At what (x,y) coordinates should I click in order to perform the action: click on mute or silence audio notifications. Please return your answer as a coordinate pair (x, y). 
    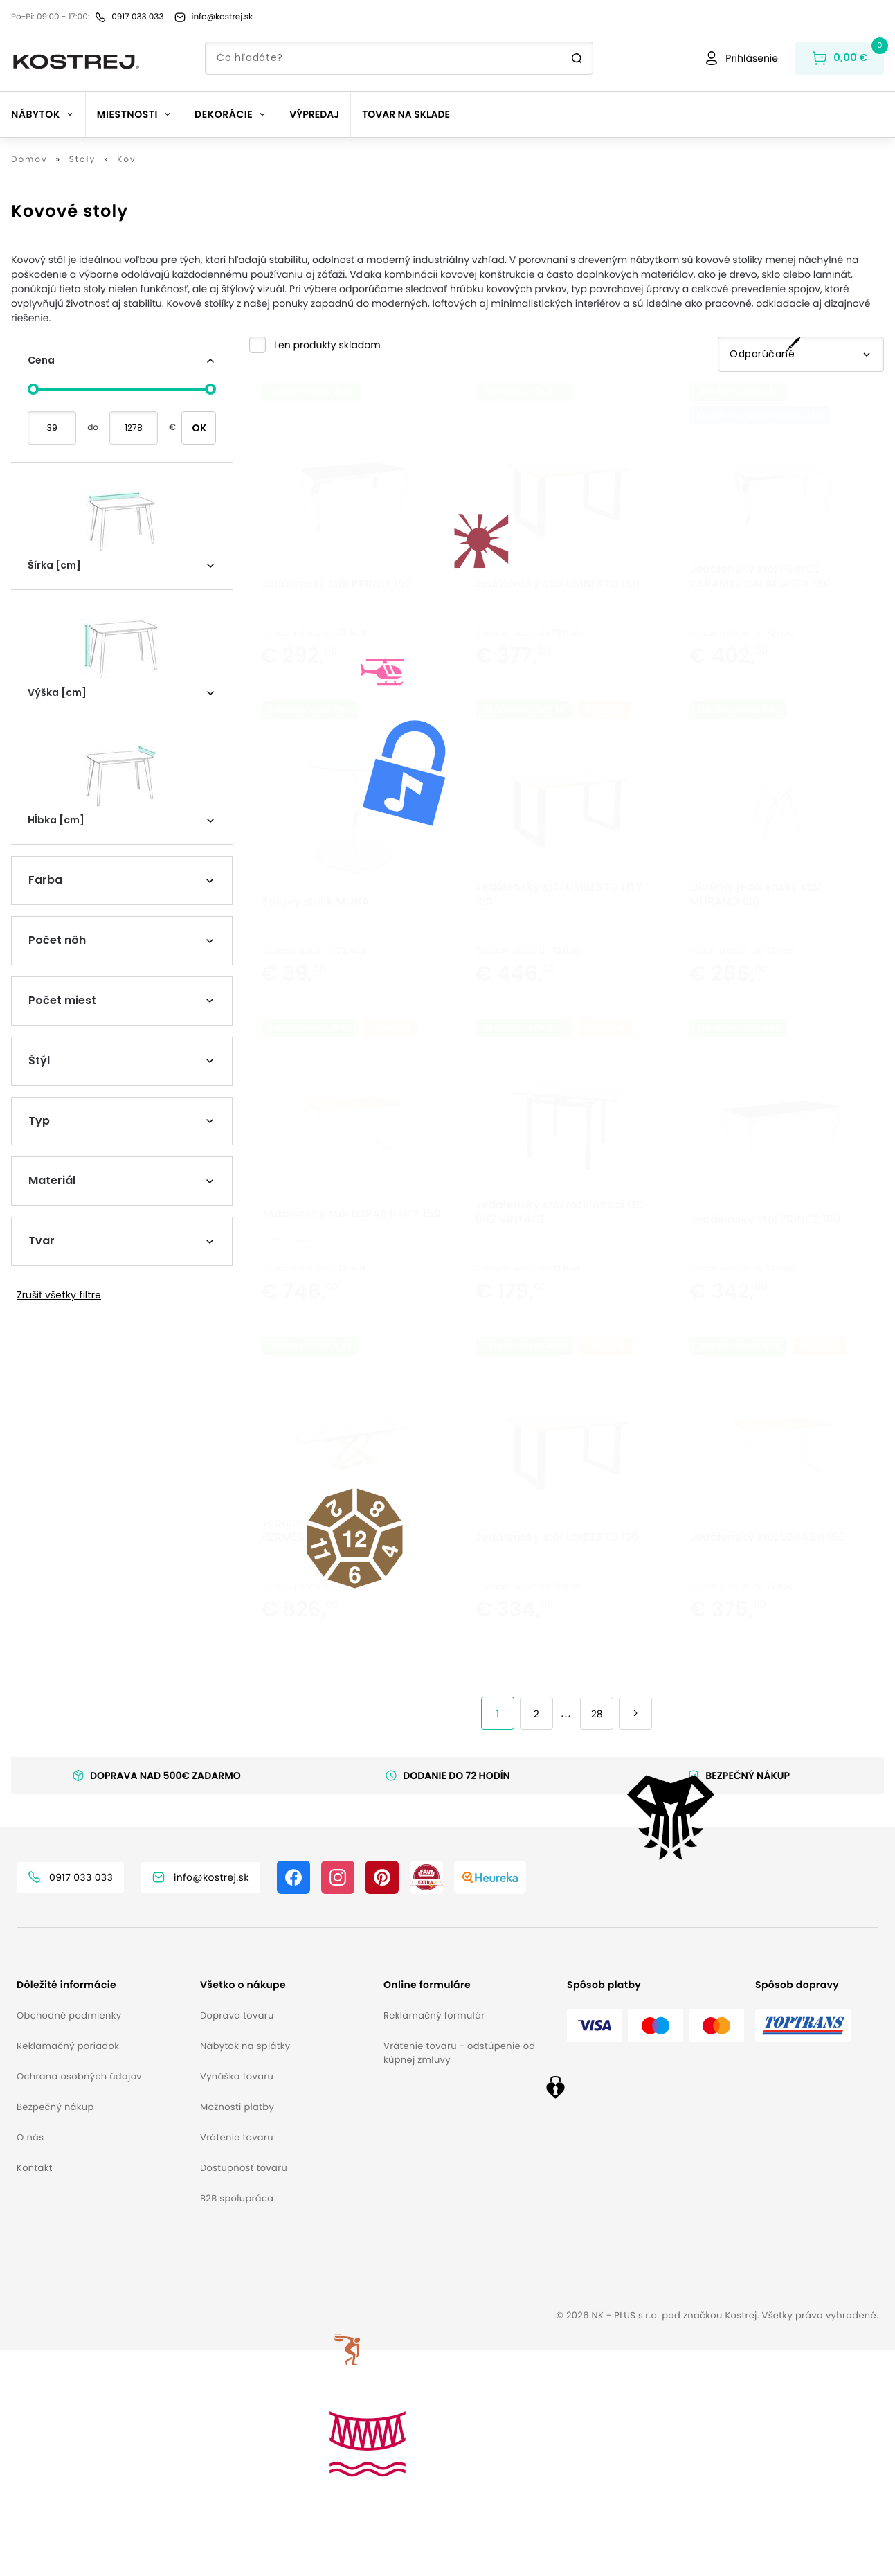
    Looking at the image, I should click on (405, 773).